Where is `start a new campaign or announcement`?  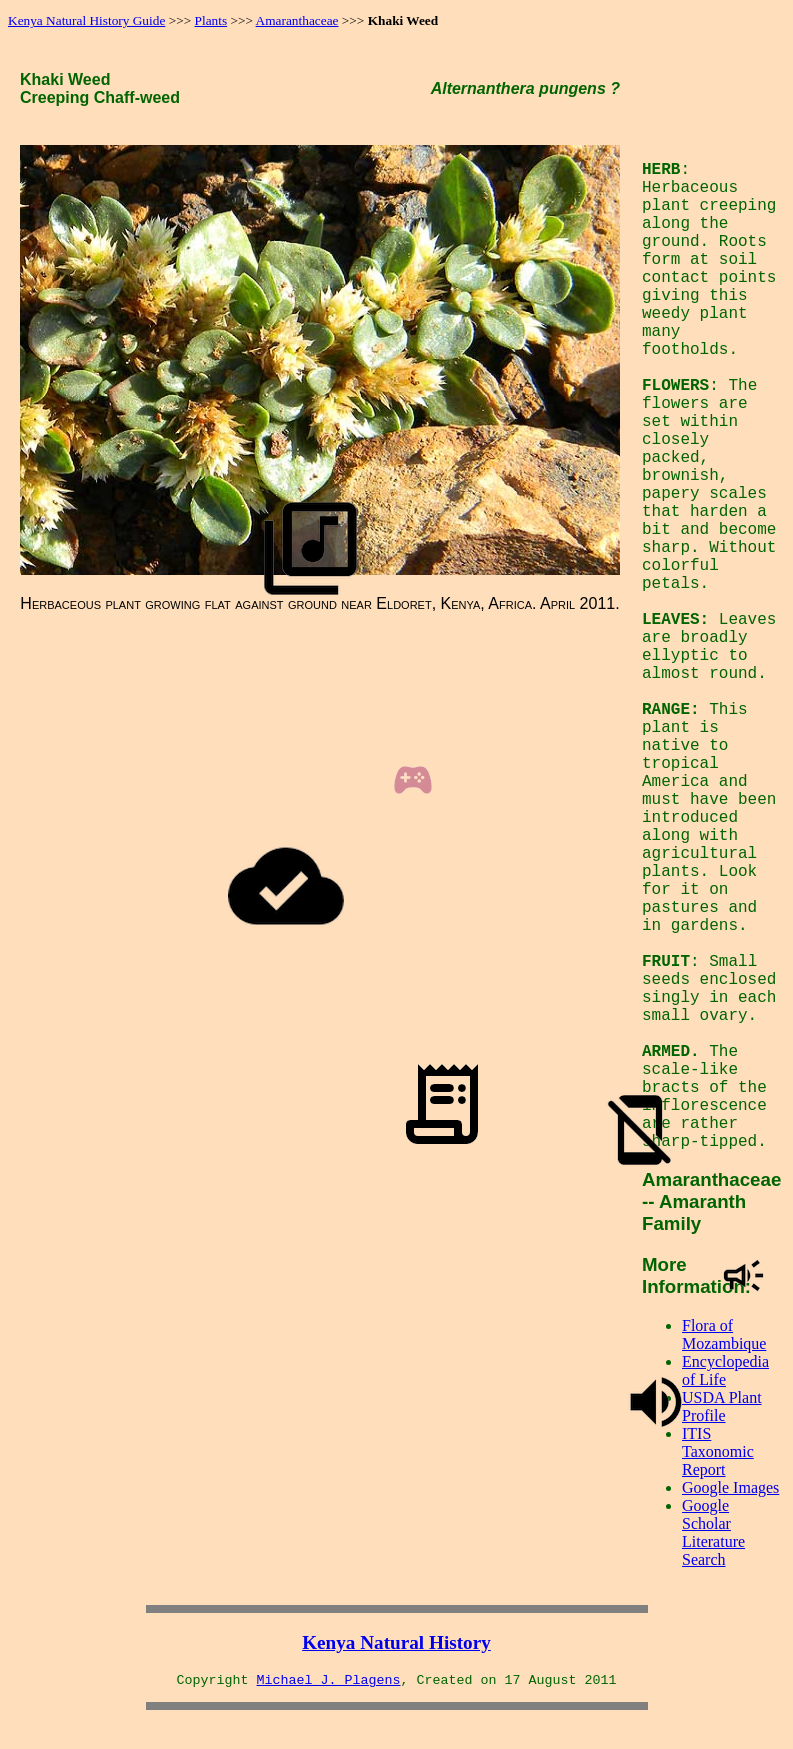 start a new campaign or announcement is located at coordinates (743, 1275).